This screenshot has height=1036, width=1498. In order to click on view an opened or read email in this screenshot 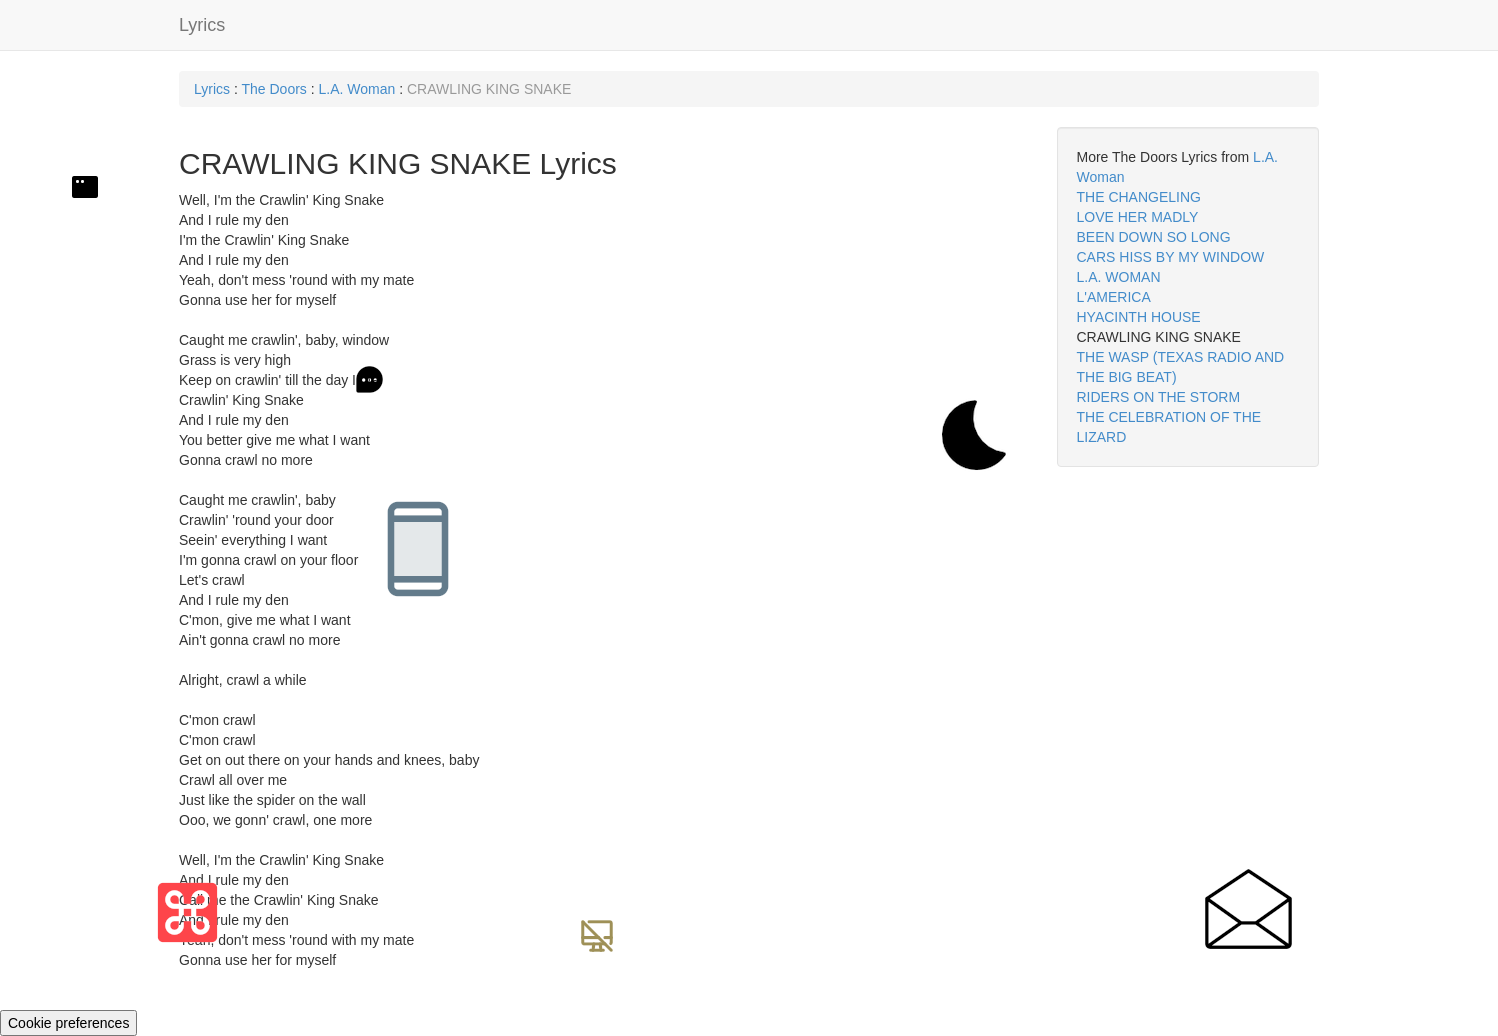, I will do `click(1248, 912)`.